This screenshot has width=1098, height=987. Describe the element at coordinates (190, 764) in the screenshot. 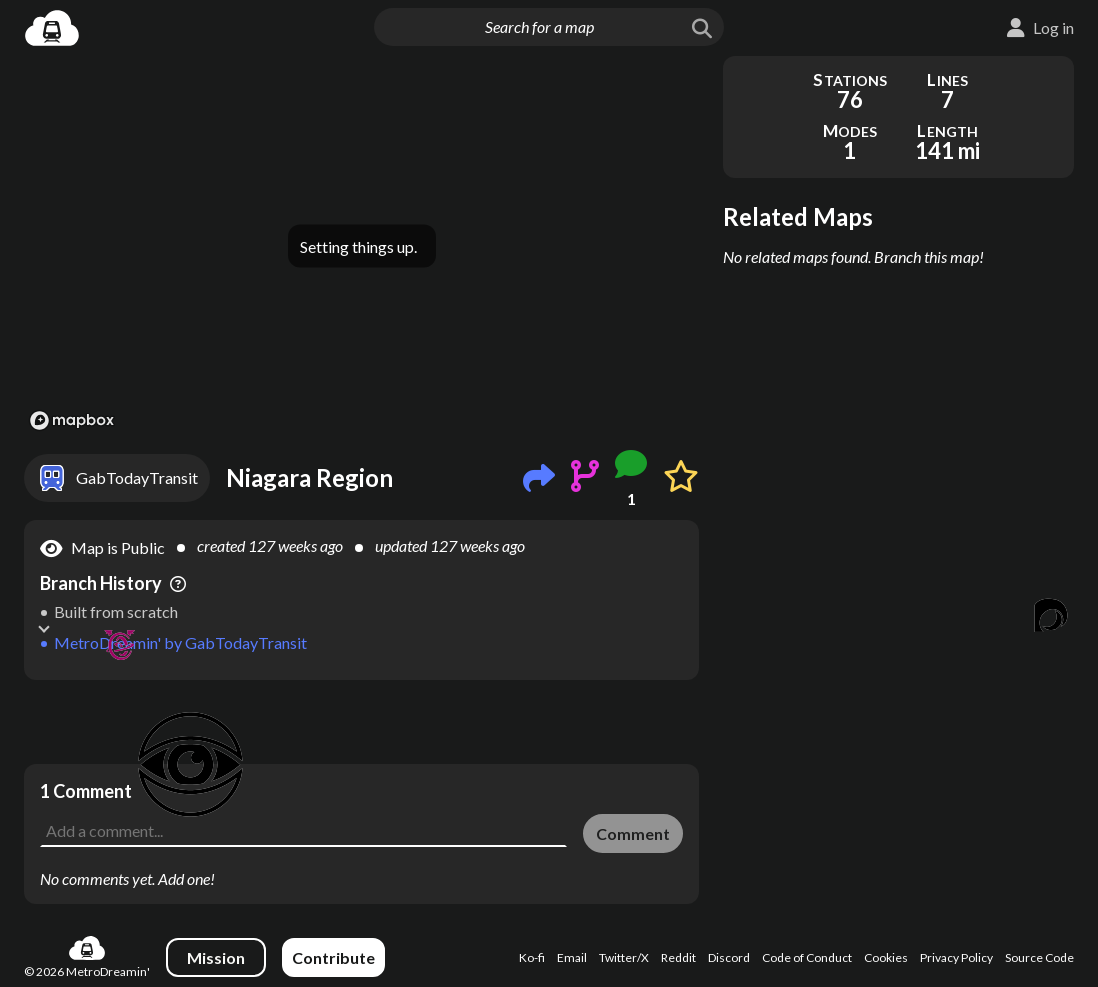

I see `toggle password visibility off` at that location.